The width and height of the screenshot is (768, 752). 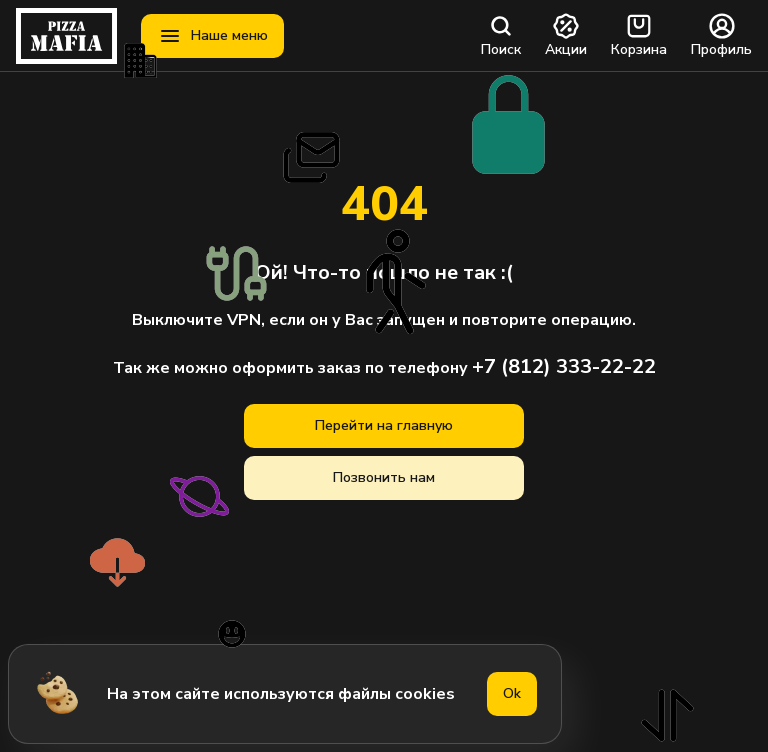 What do you see at coordinates (667, 715) in the screenshot?
I see `transfer data between devices` at bounding box center [667, 715].